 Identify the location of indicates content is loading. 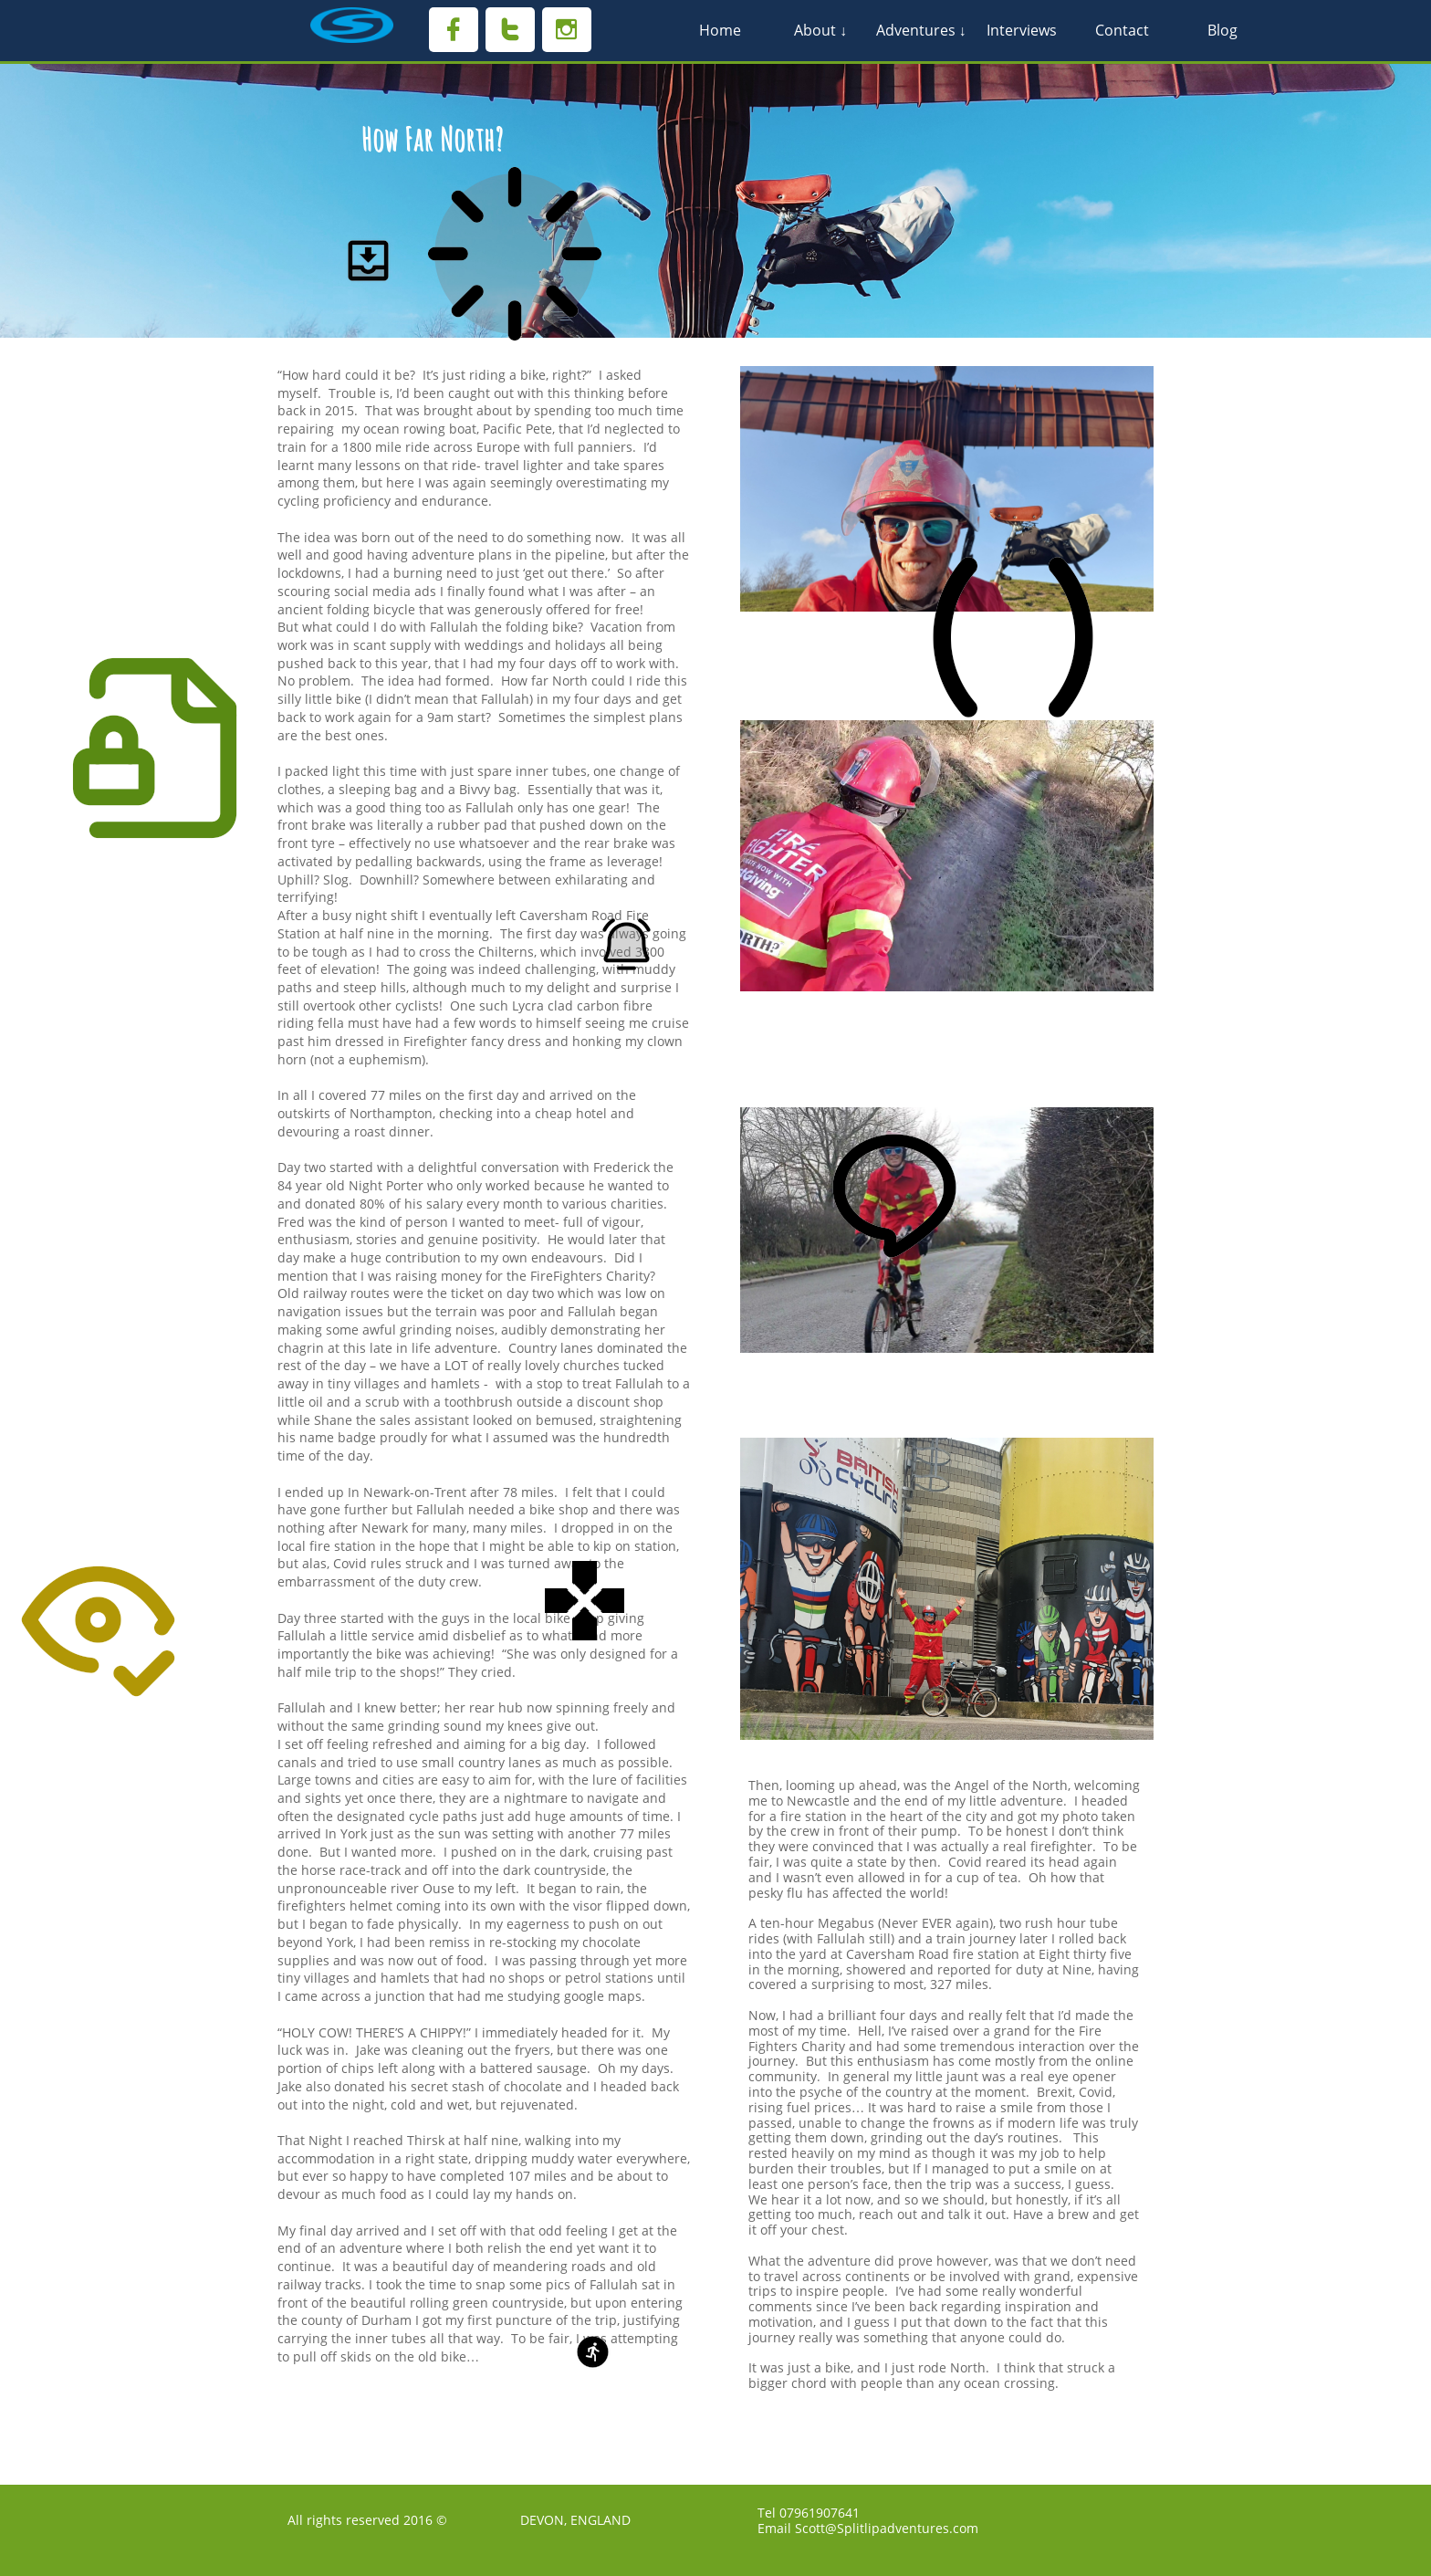
(515, 254).